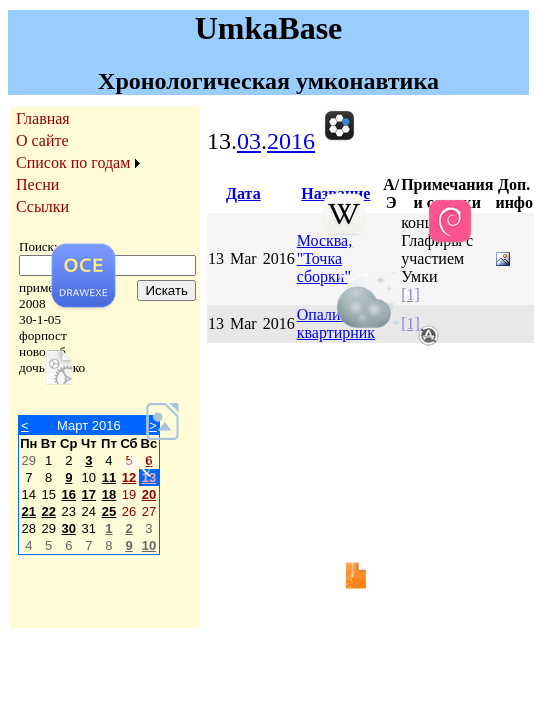 The height and width of the screenshot is (720, 537). I want to click on open OCE DRAWEXE application, so click(83, 275).